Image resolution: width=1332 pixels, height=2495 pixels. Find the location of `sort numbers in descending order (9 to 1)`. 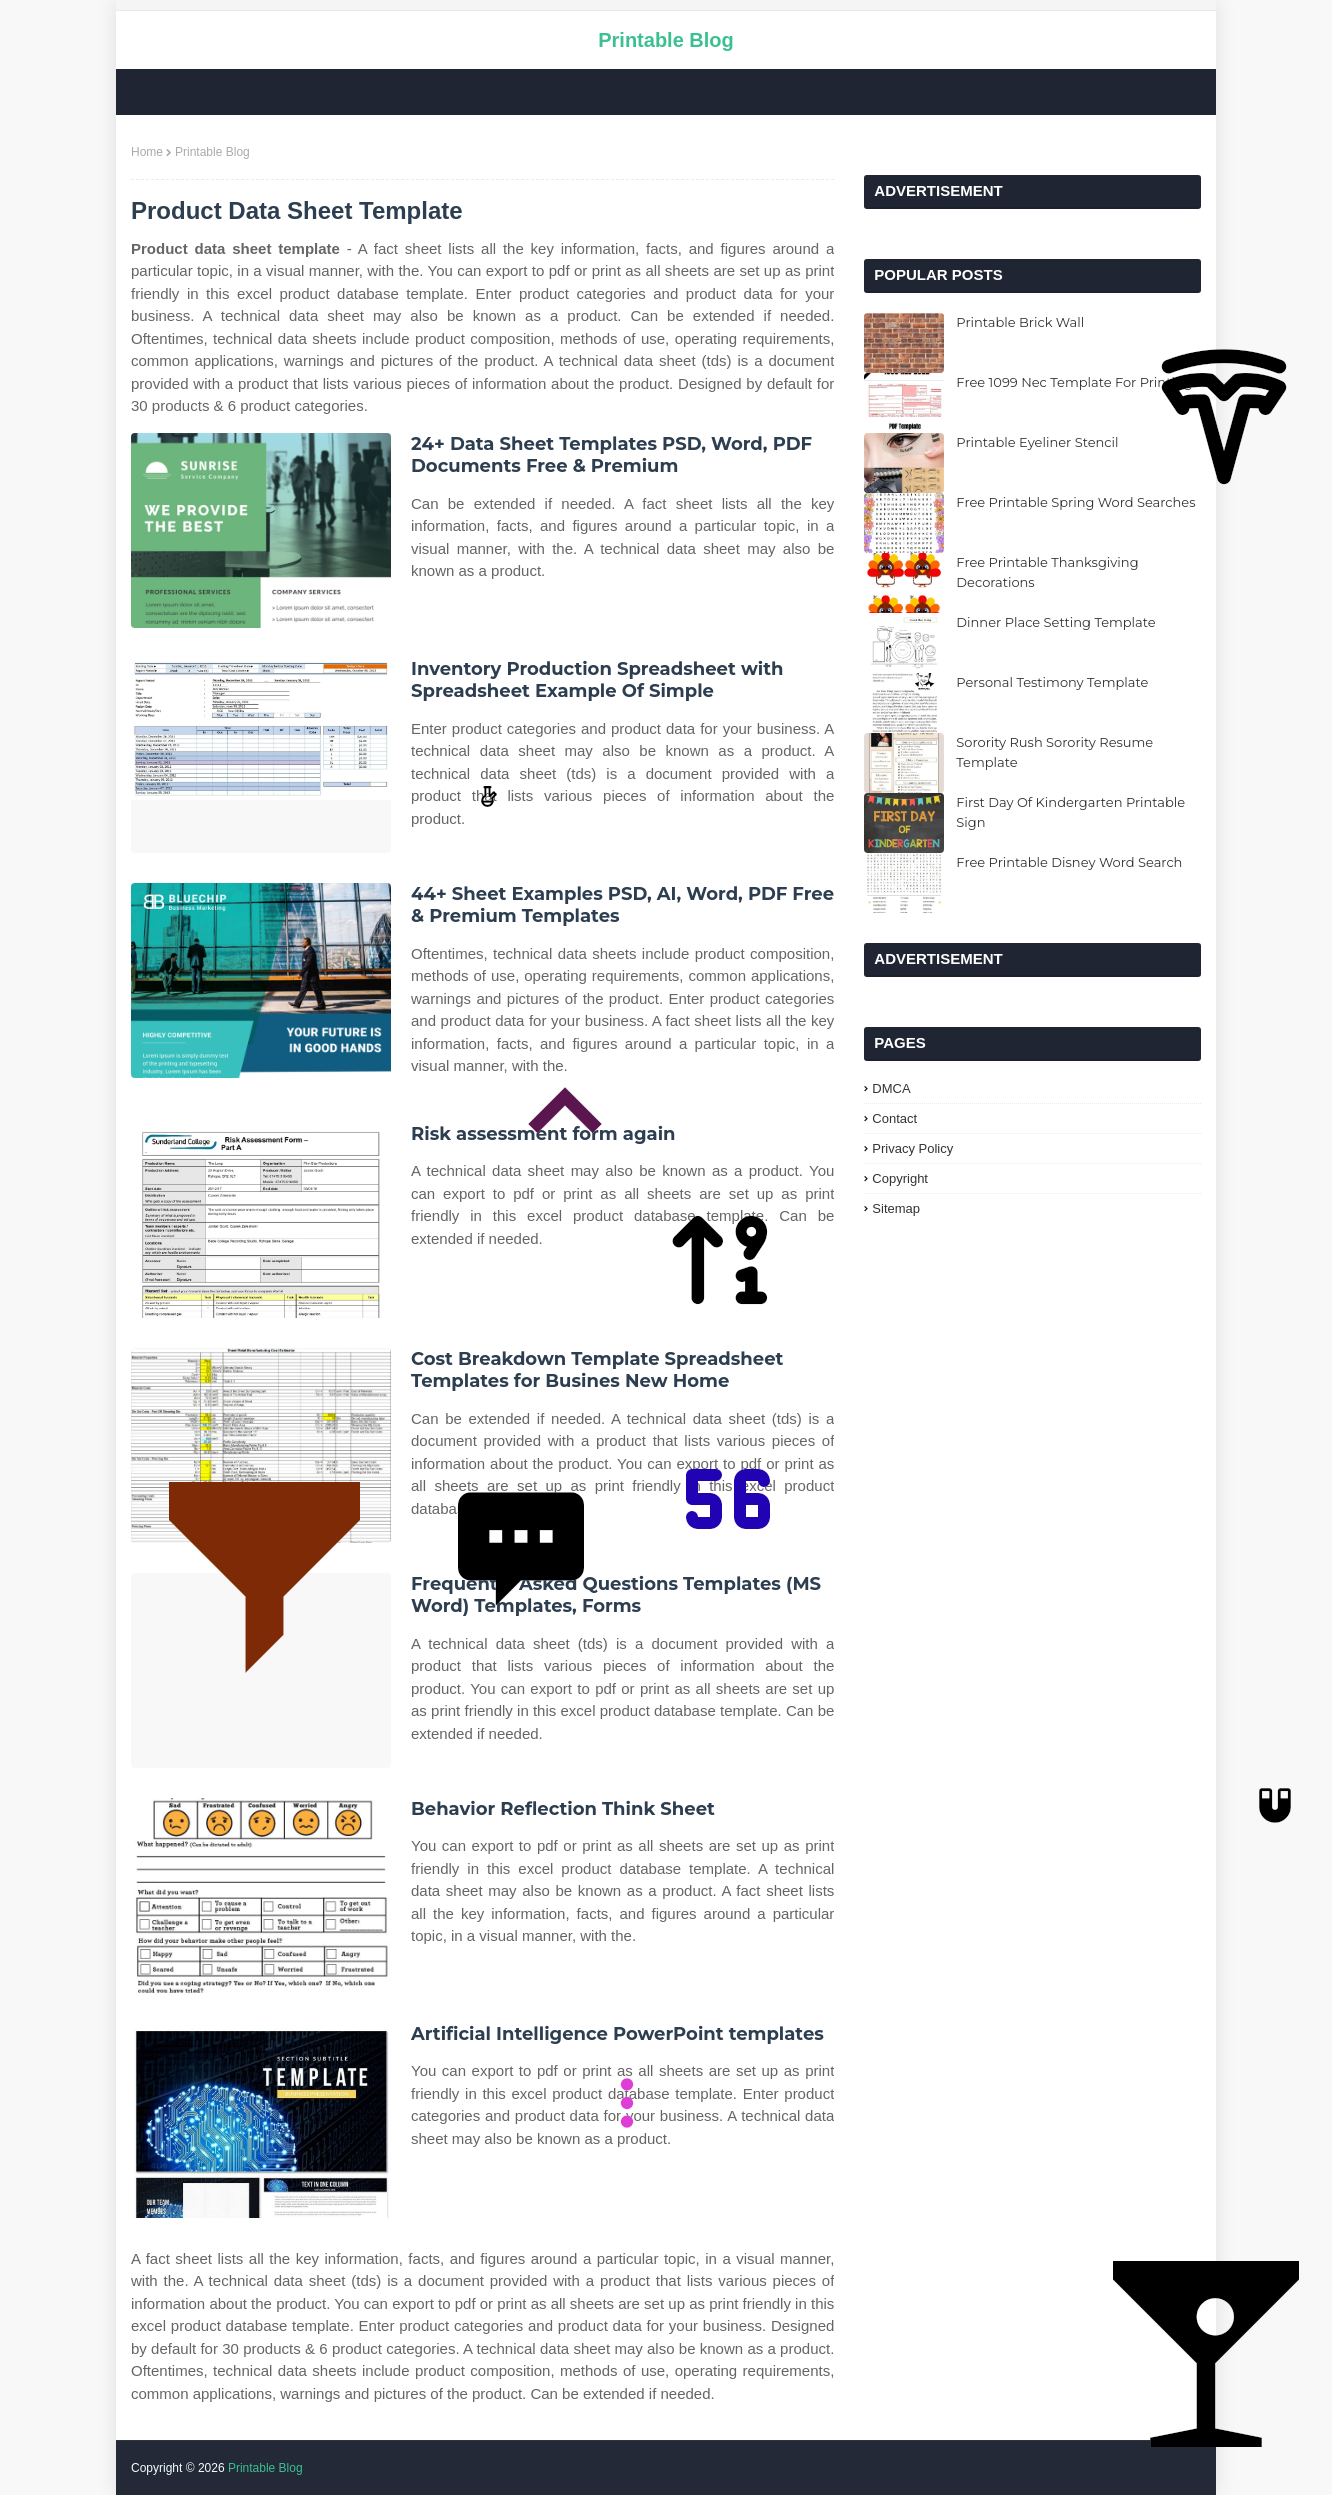

sort numbers in descending order (9 to 1) is located at coordinates (723, 1260).